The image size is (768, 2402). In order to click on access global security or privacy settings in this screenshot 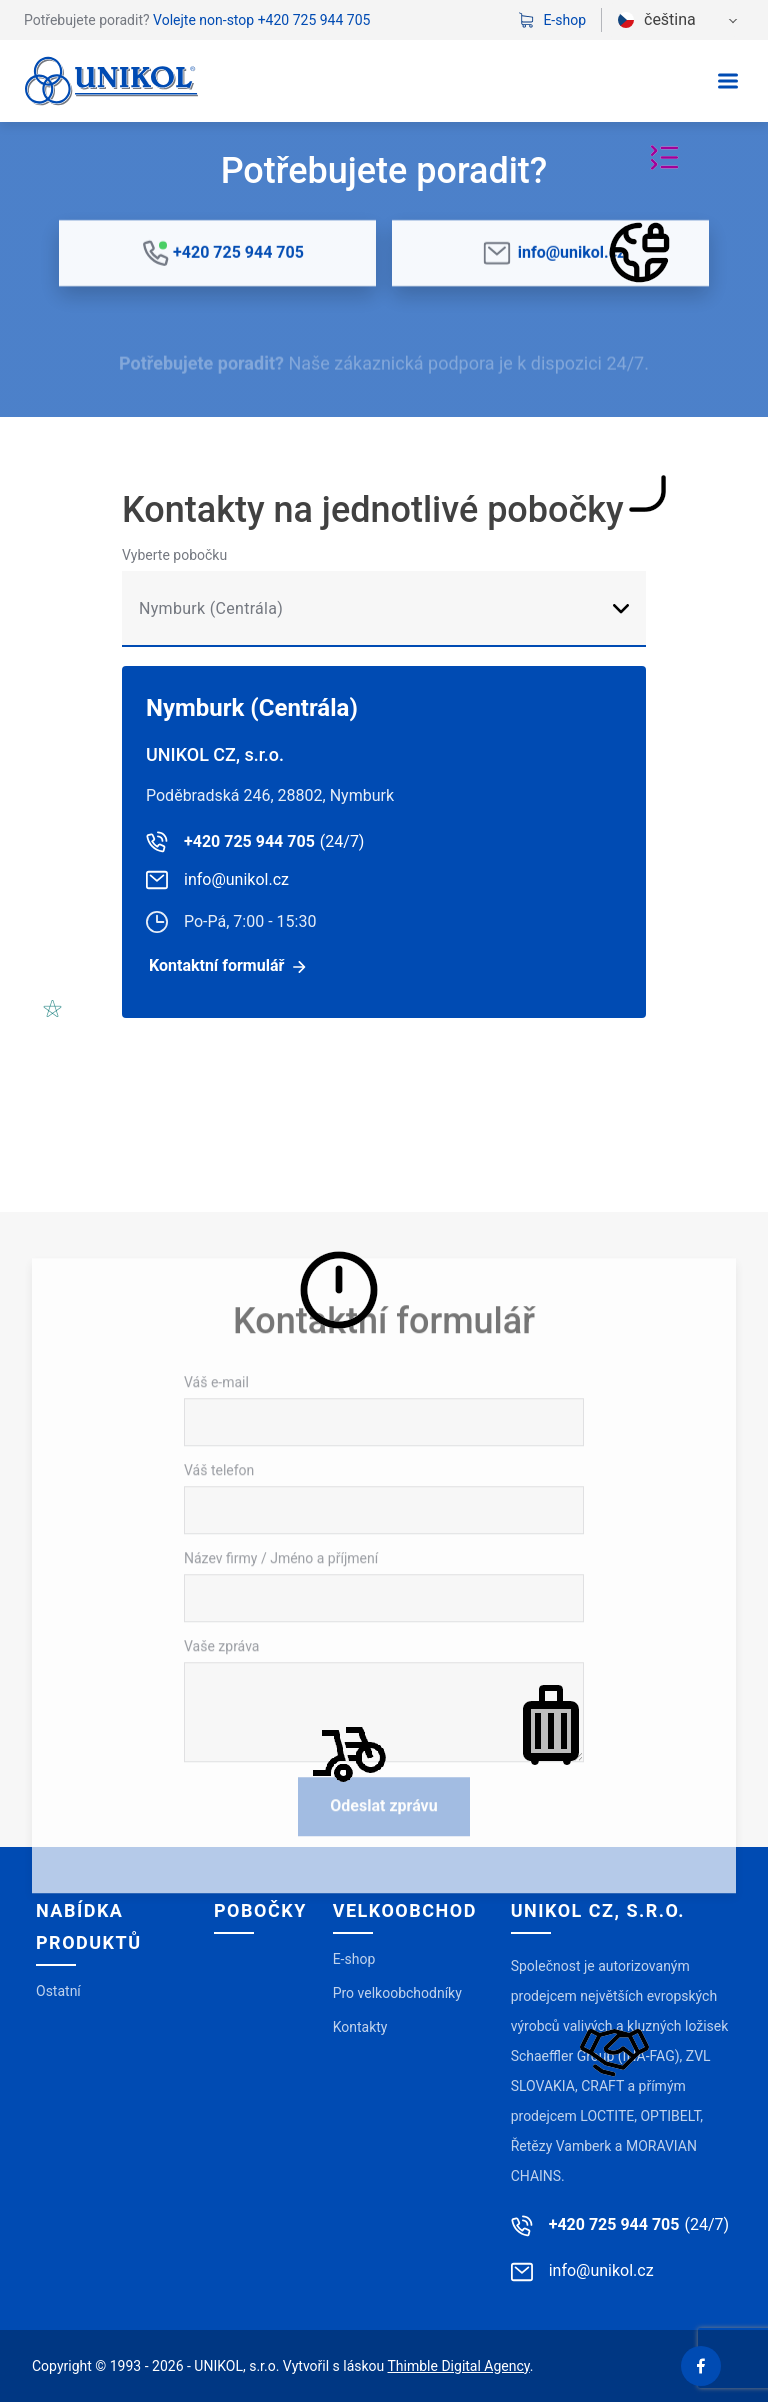, I will do `click(639, 252)`.